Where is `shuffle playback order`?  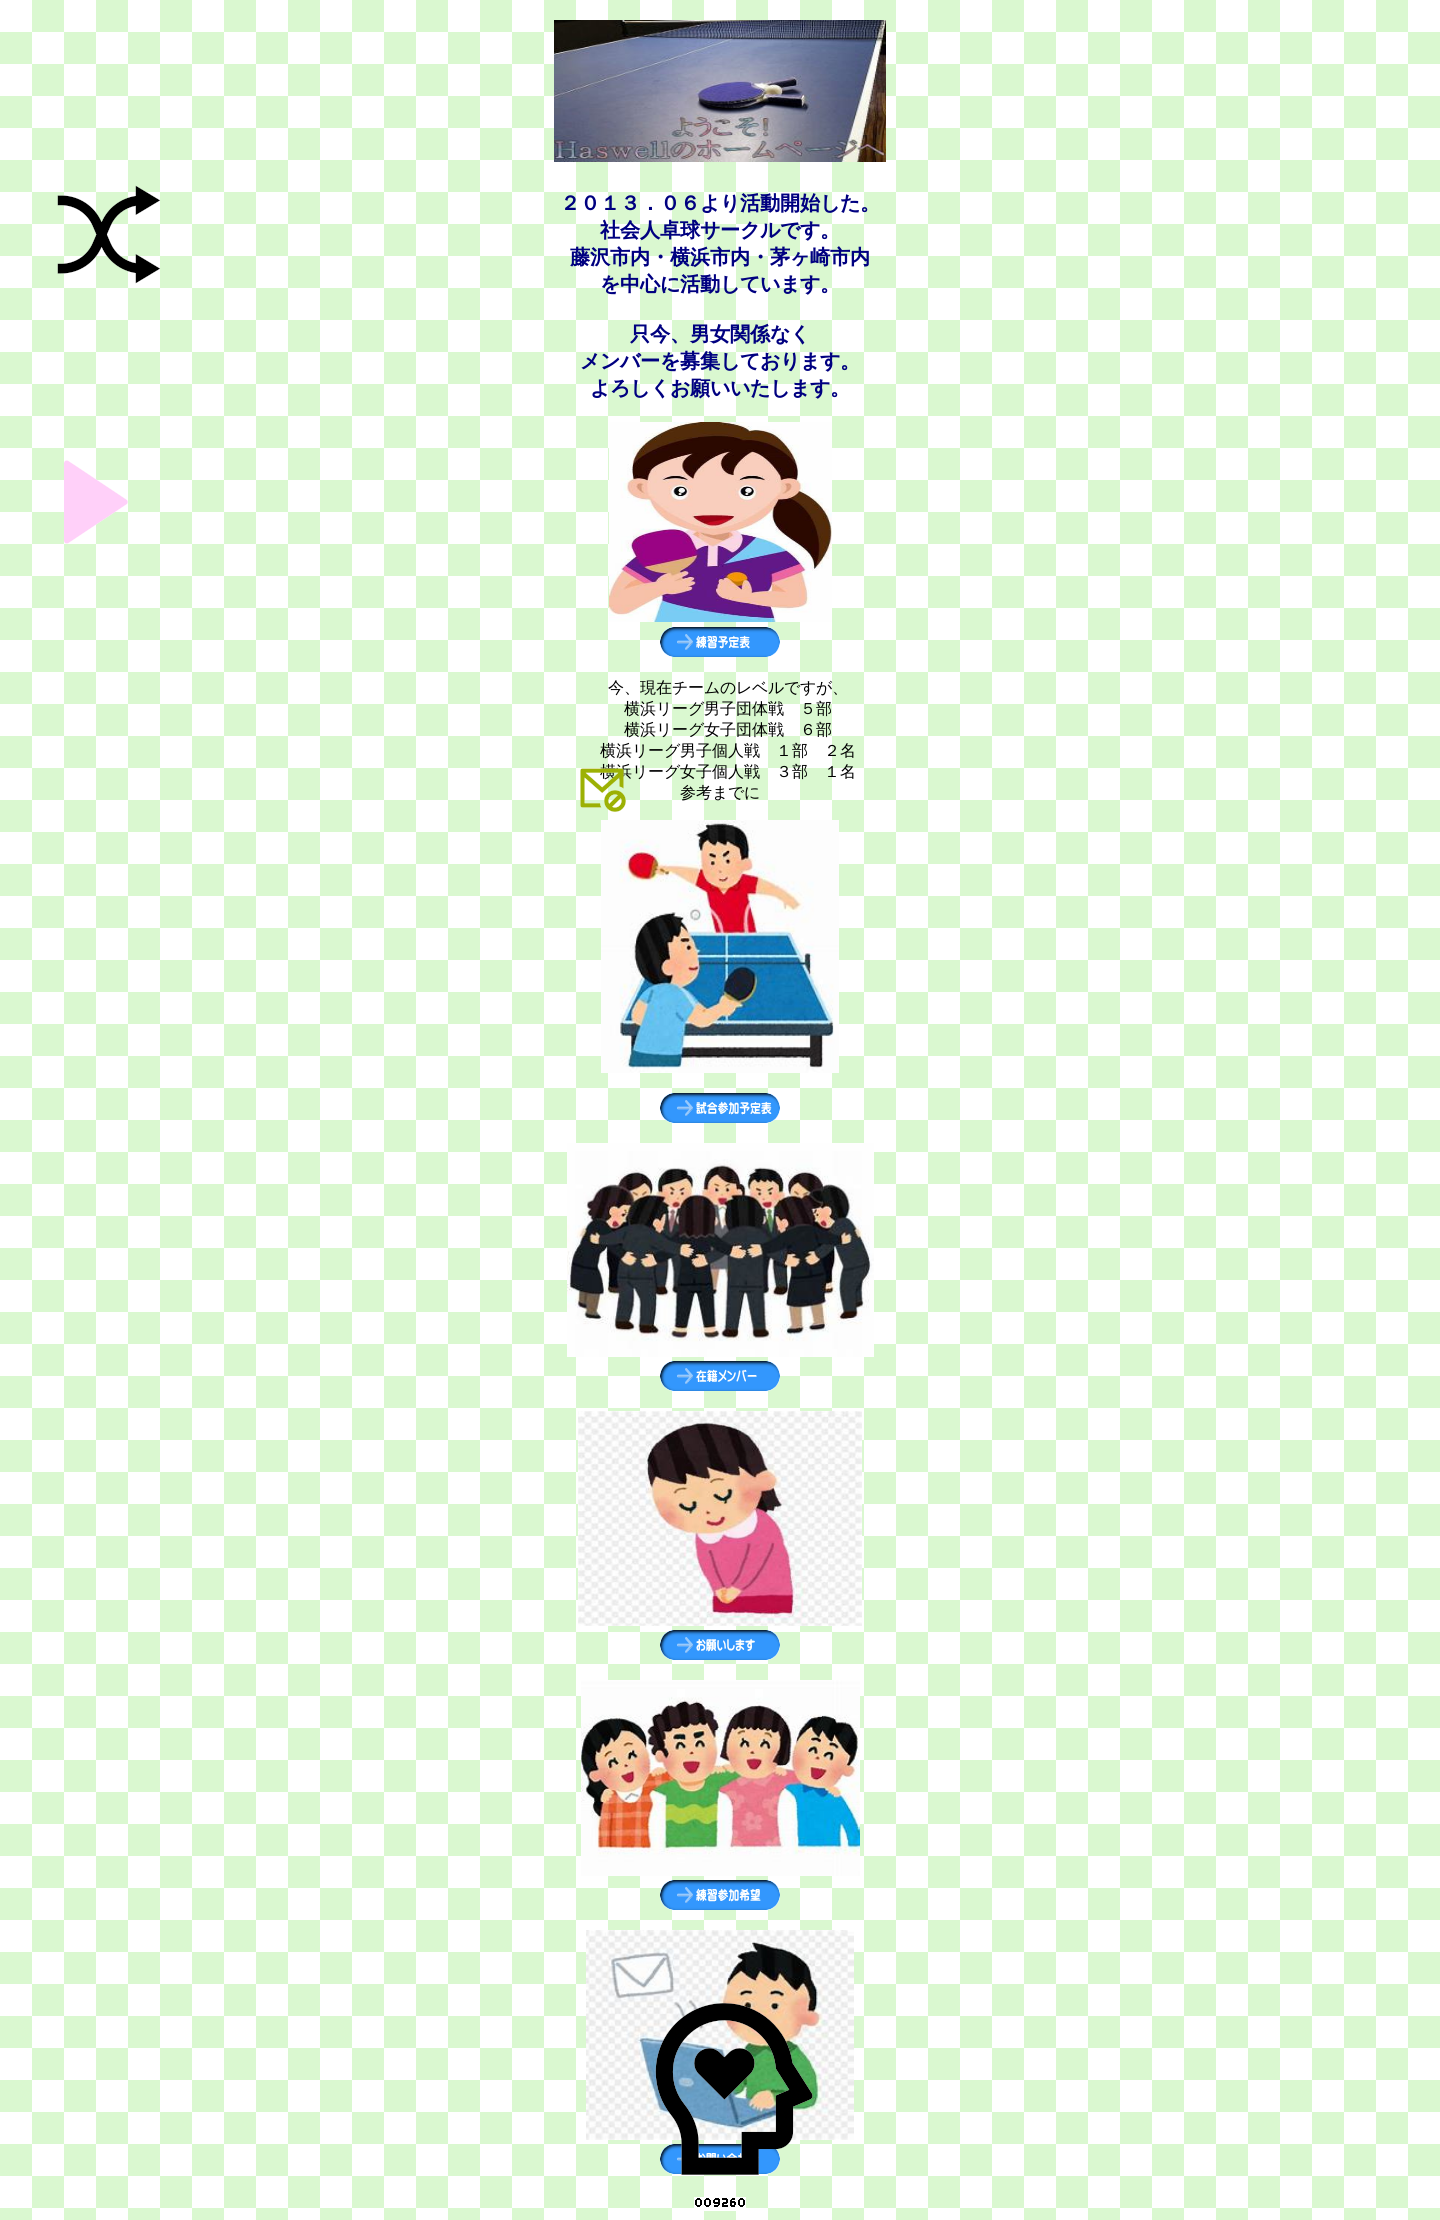 shuffle playback order is located at coordinates (106, 234).